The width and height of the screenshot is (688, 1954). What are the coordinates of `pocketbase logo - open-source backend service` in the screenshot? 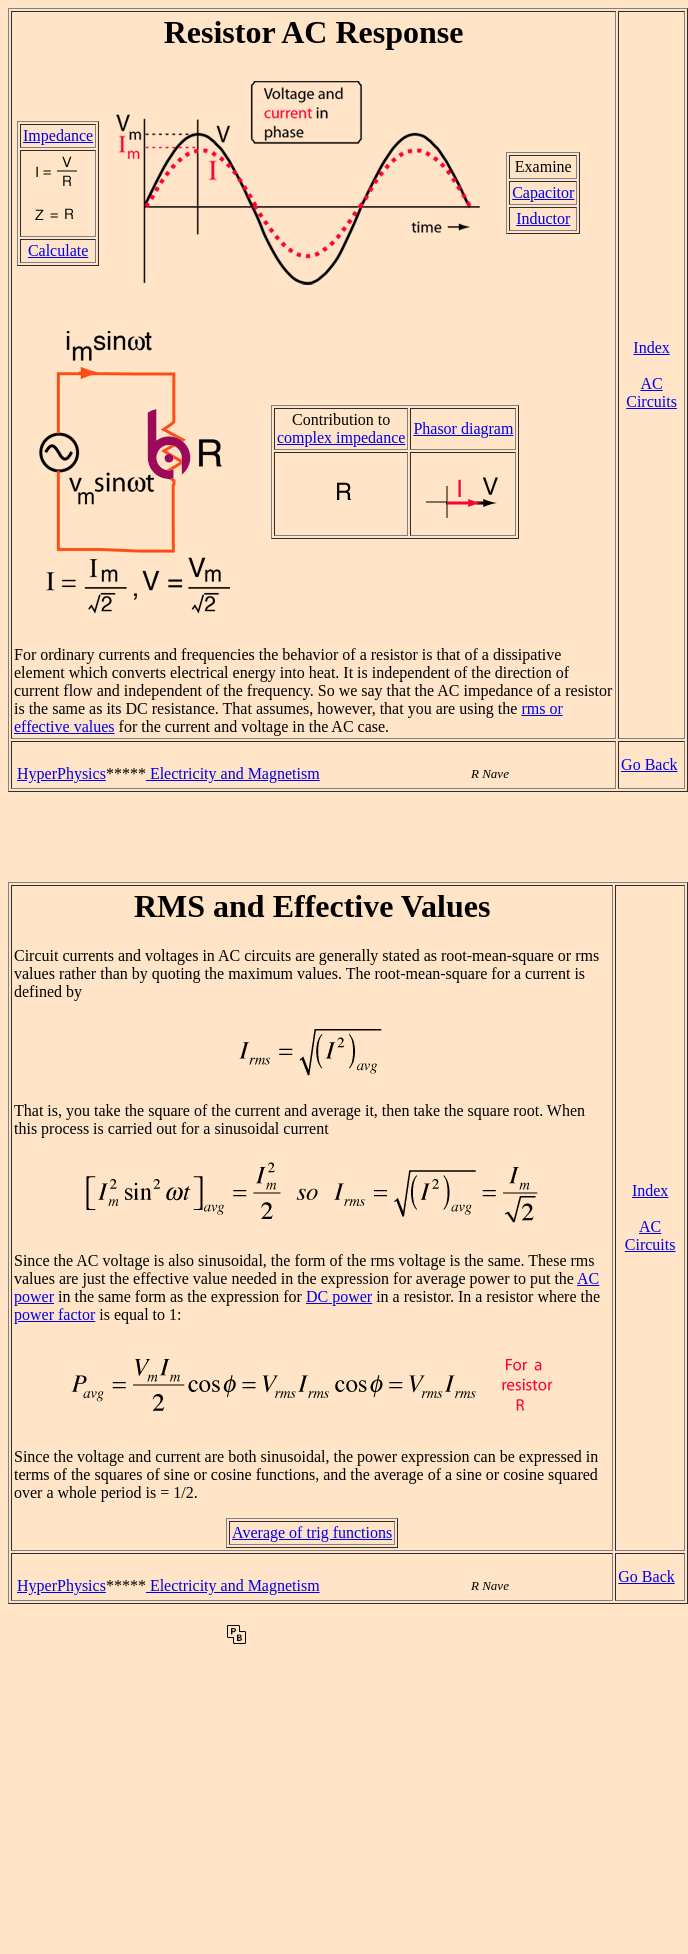 It's located at (236, 1634).